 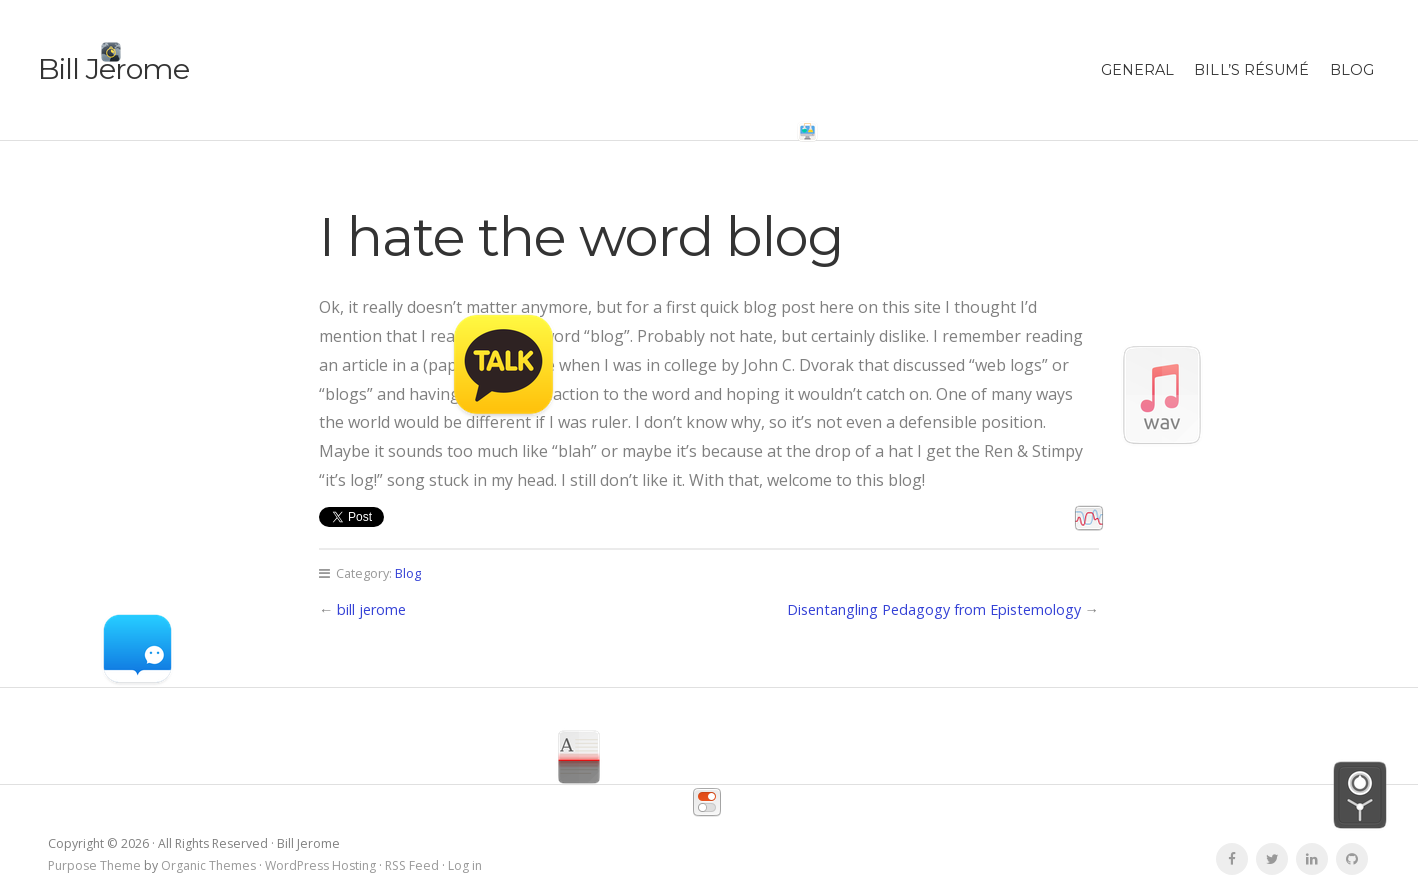 I want to click on open Déjà Dup backup application, so click(x=1360, y=795).